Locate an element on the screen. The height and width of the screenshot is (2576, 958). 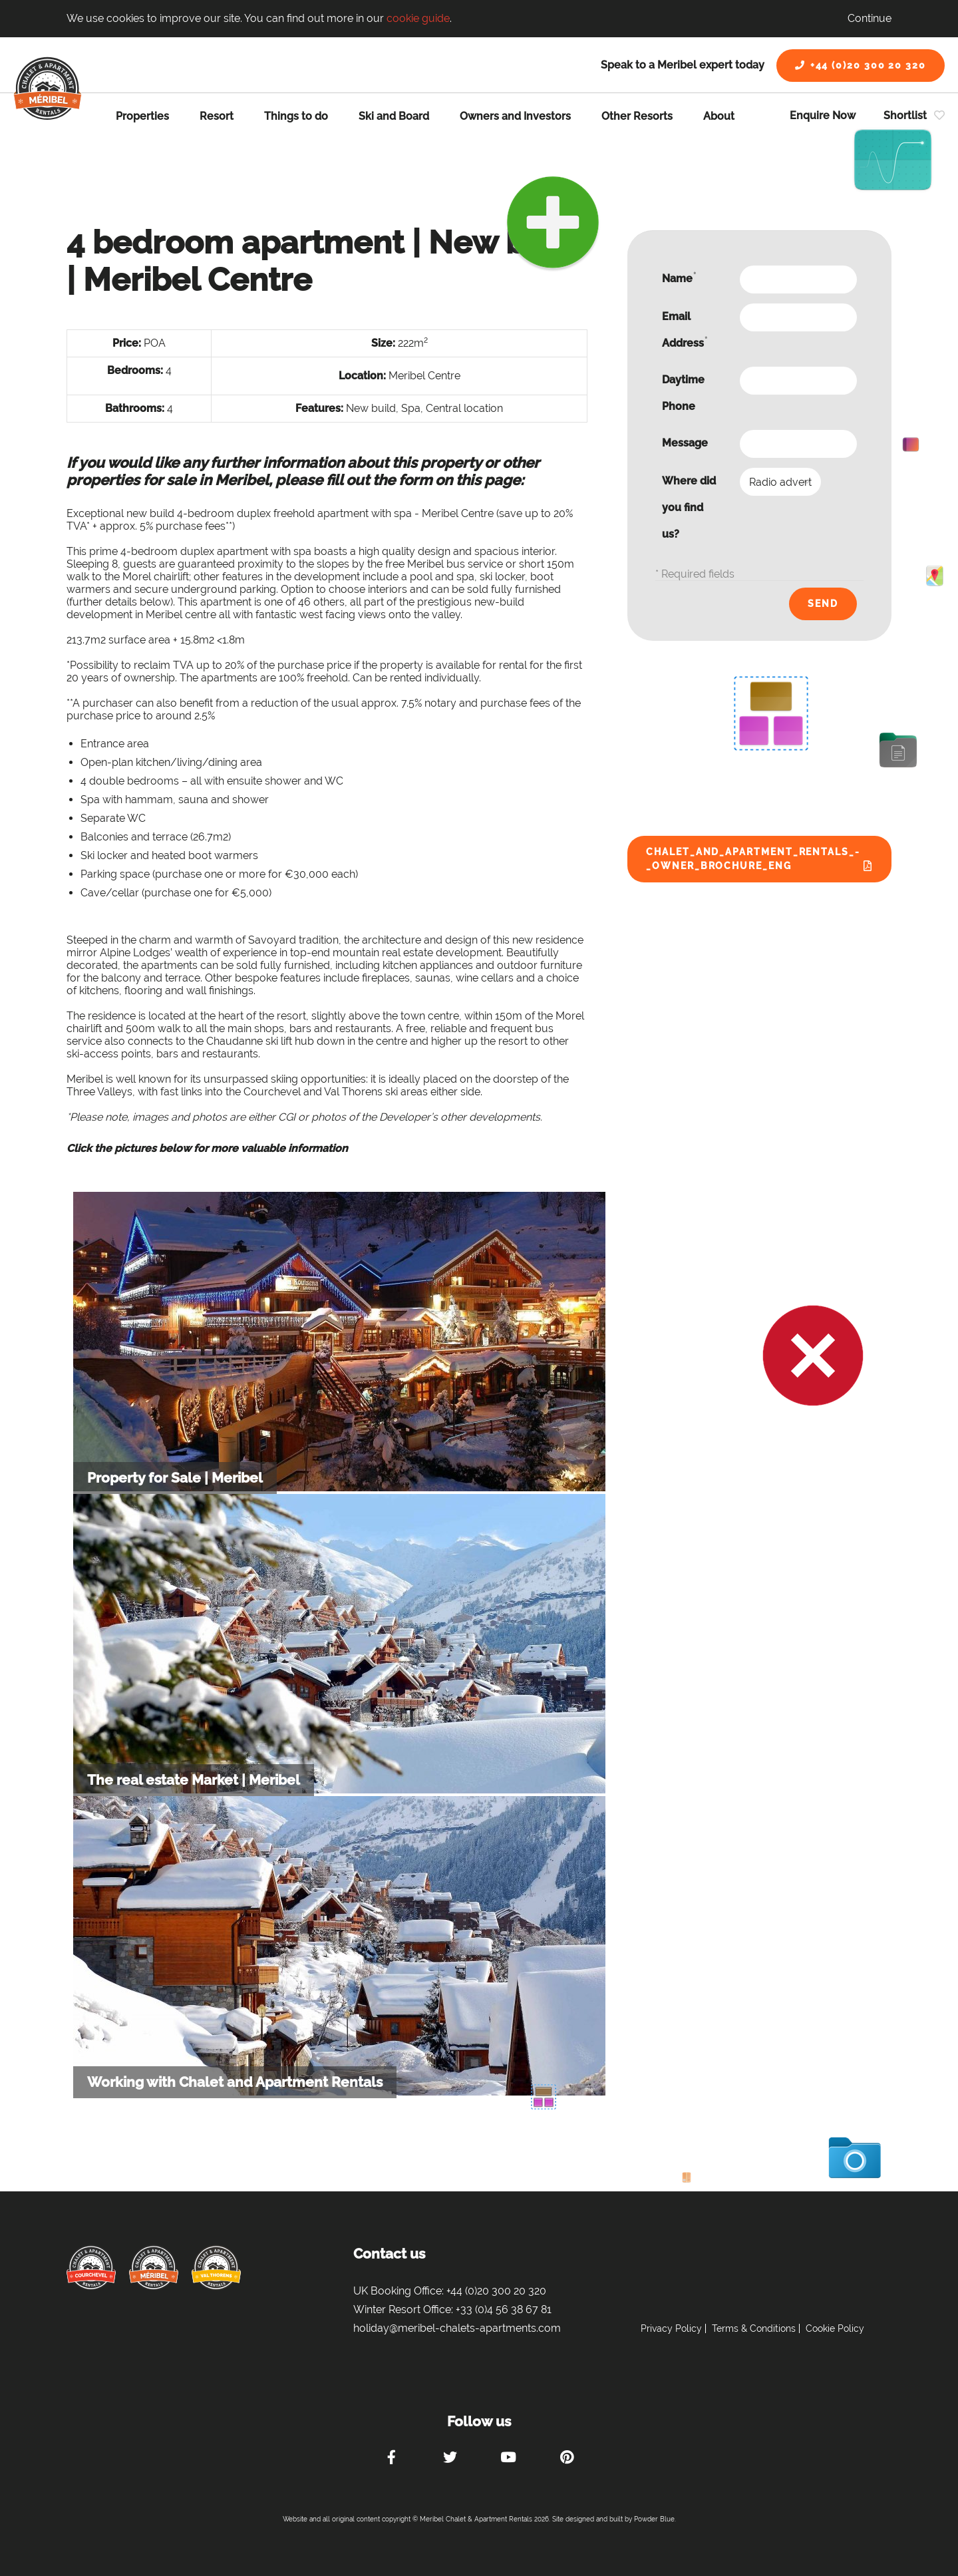
open cortana-related files folder is located at coordinates (854, 2159).